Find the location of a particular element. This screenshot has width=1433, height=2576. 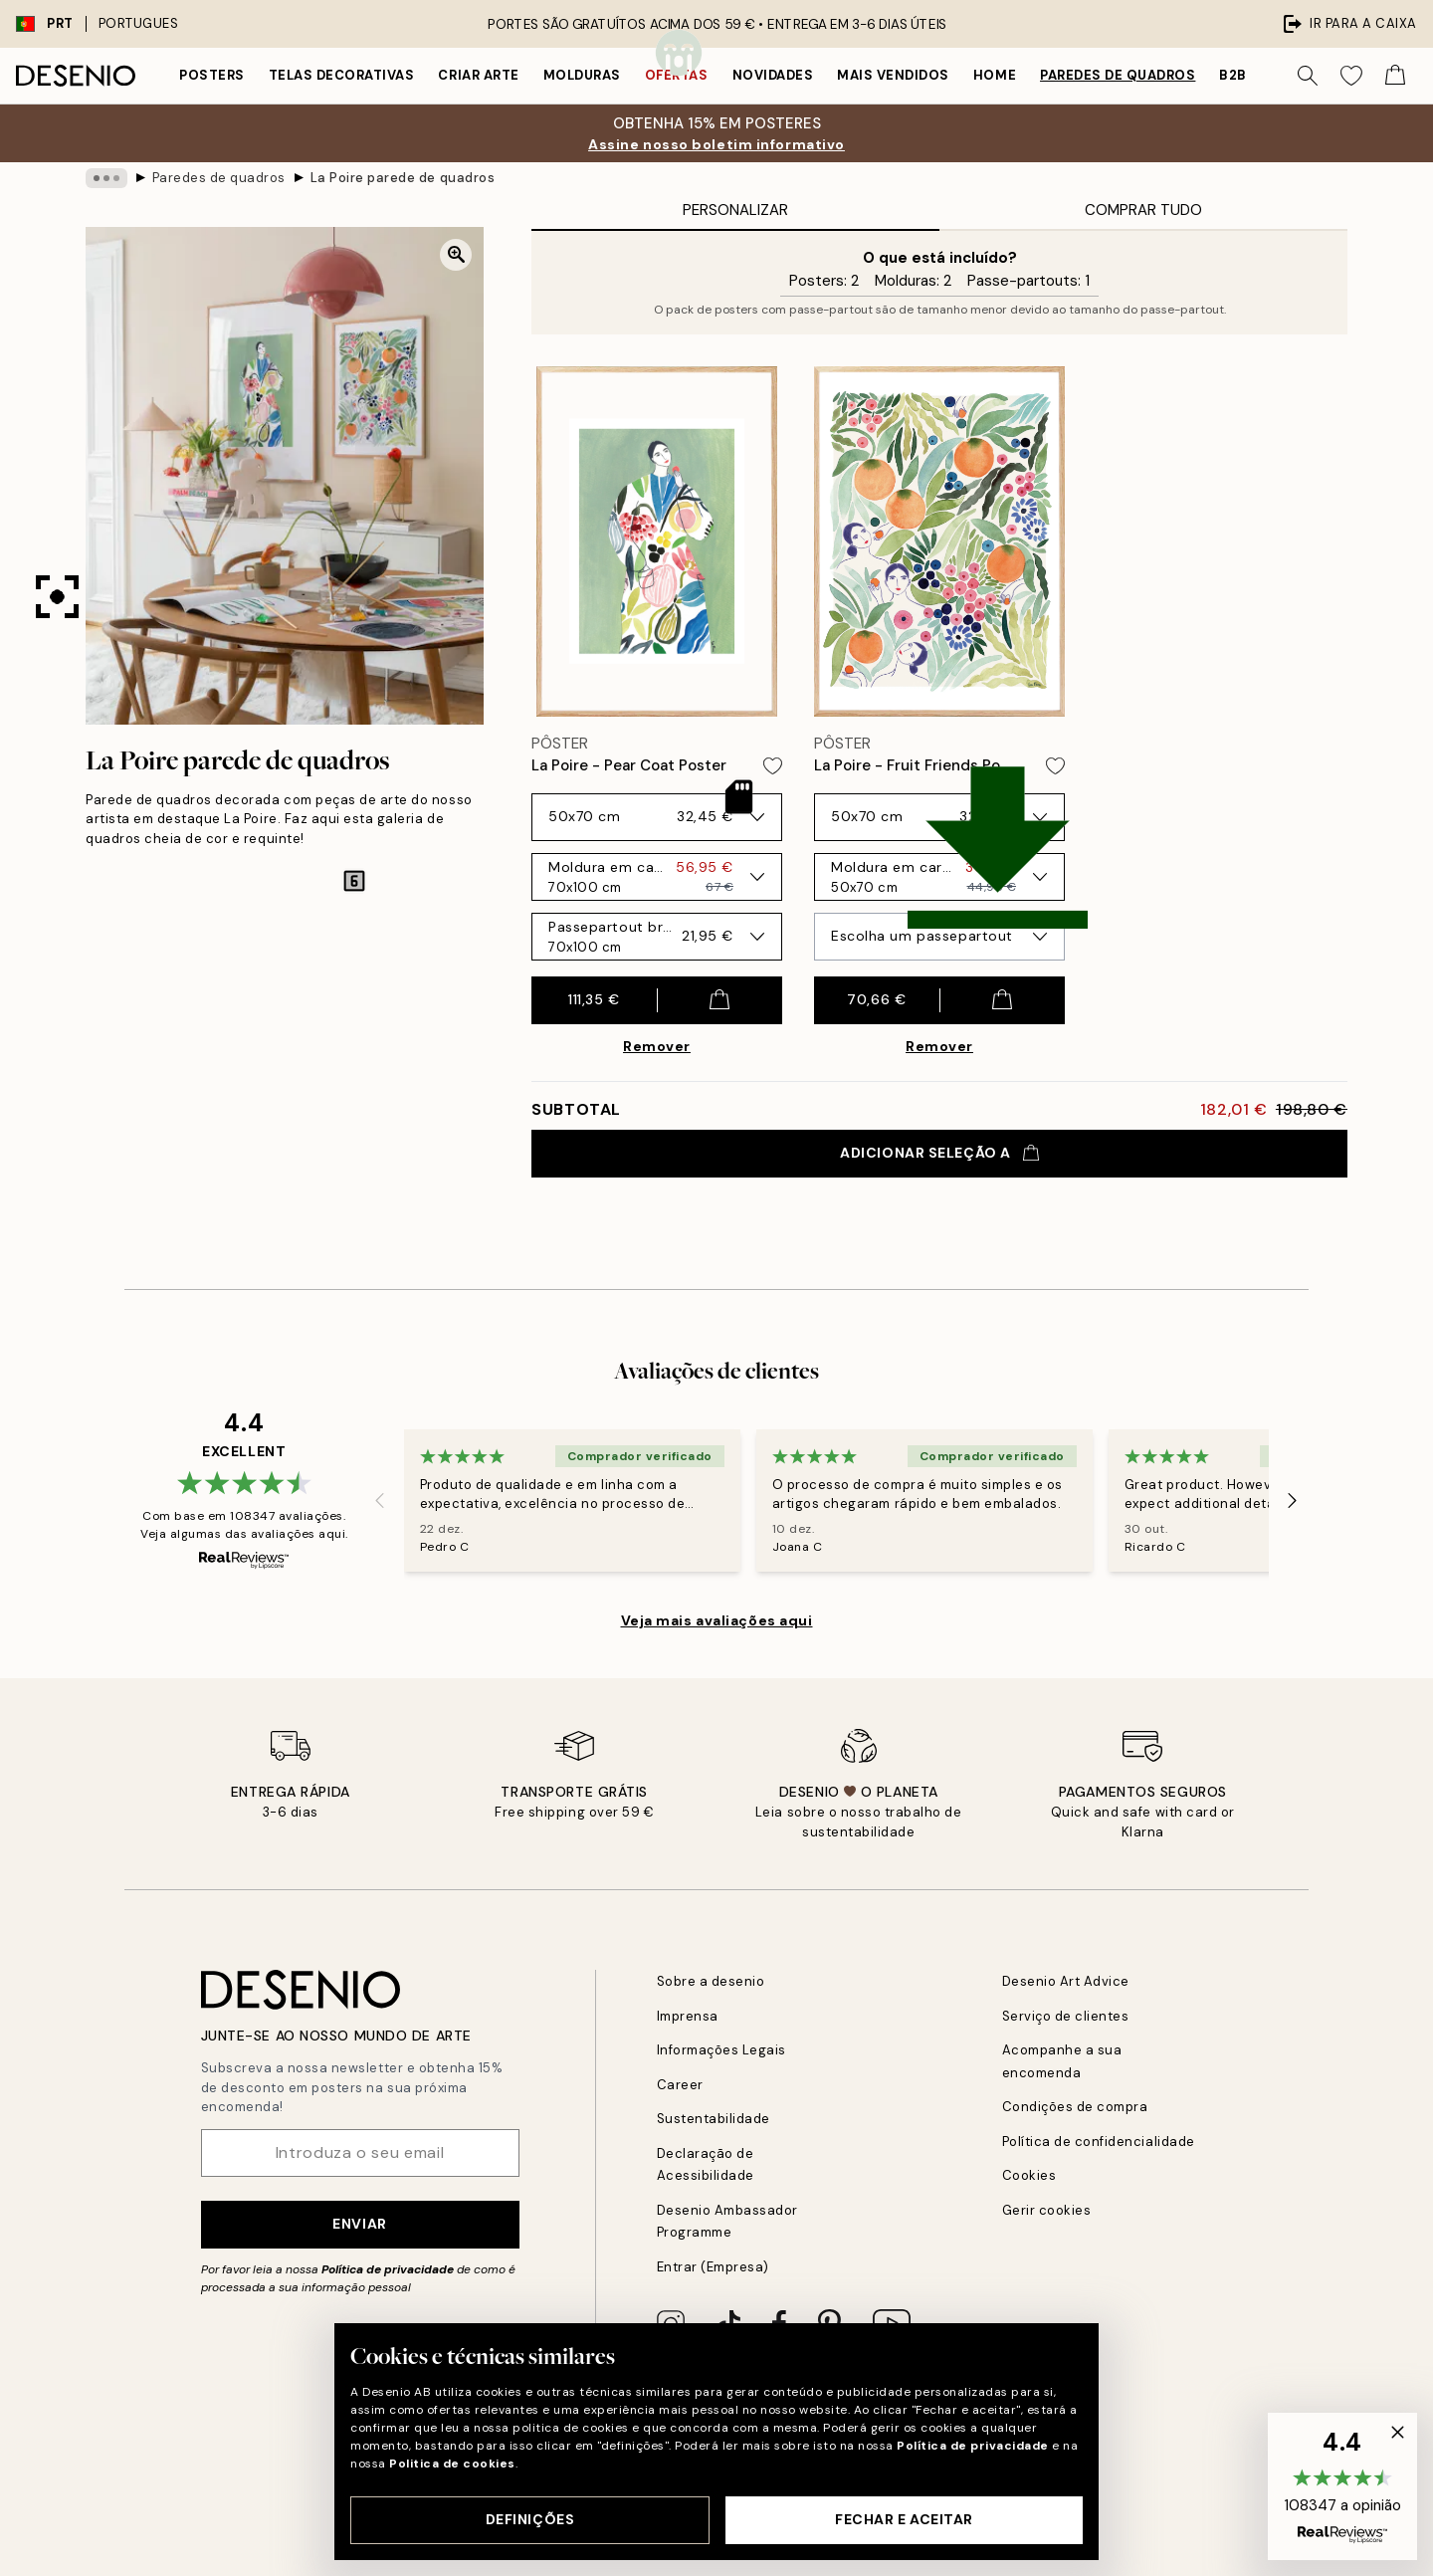

download a file or content is located at coordinates (997, 838).